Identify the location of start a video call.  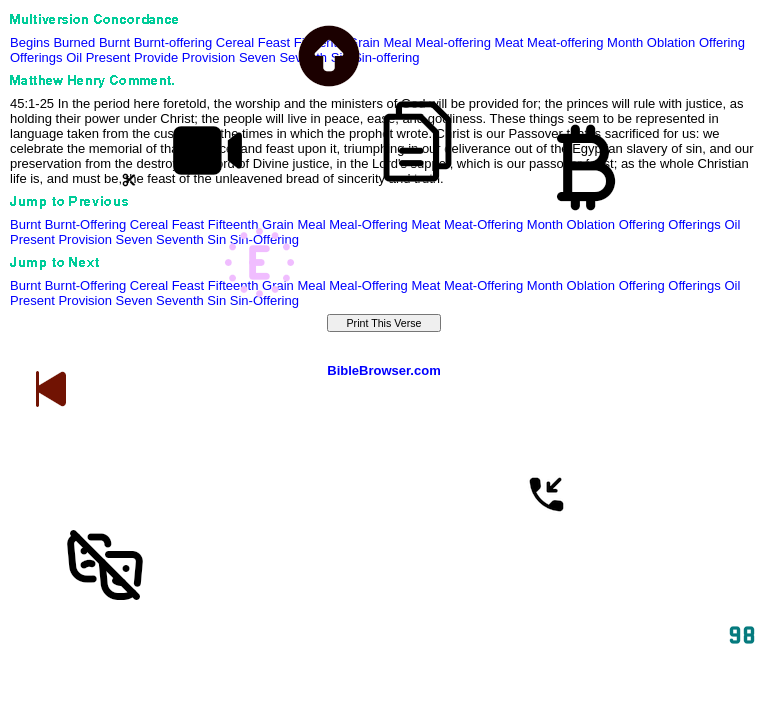
(205, 150).